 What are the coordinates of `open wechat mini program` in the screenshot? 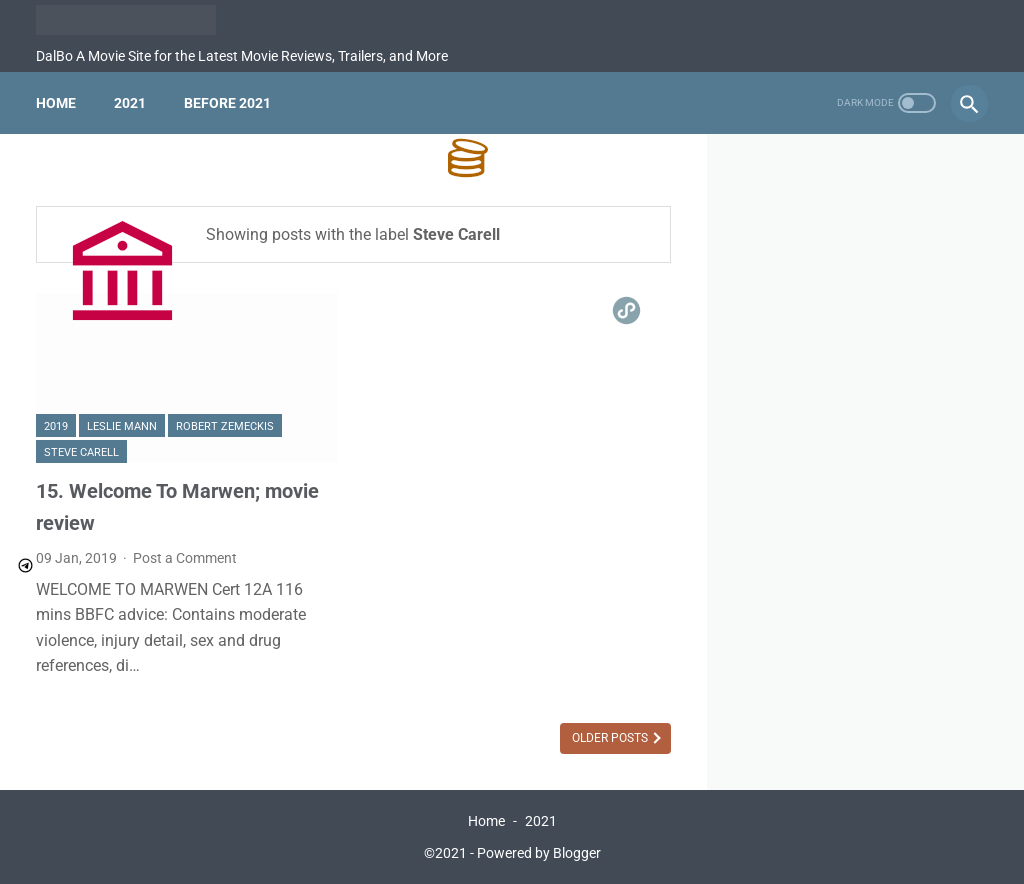 It's located at (626, 310).